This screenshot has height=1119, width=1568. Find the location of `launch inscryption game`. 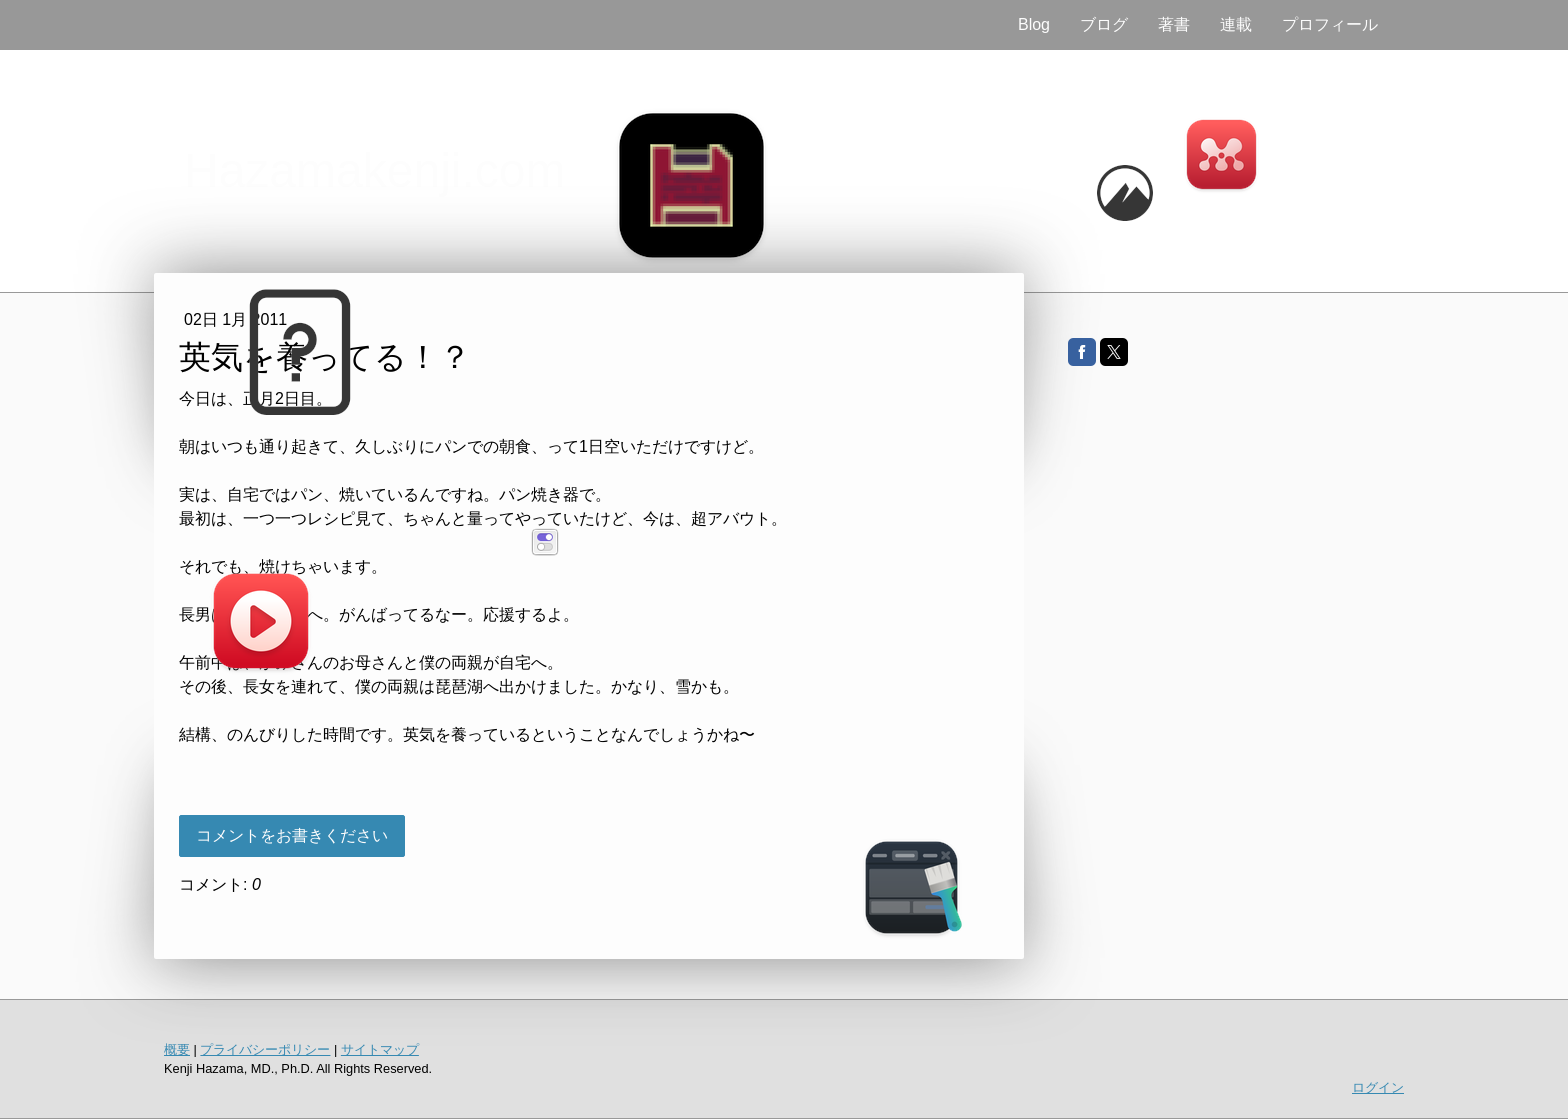

launch inscryption game is located at coordinates (691, 185).